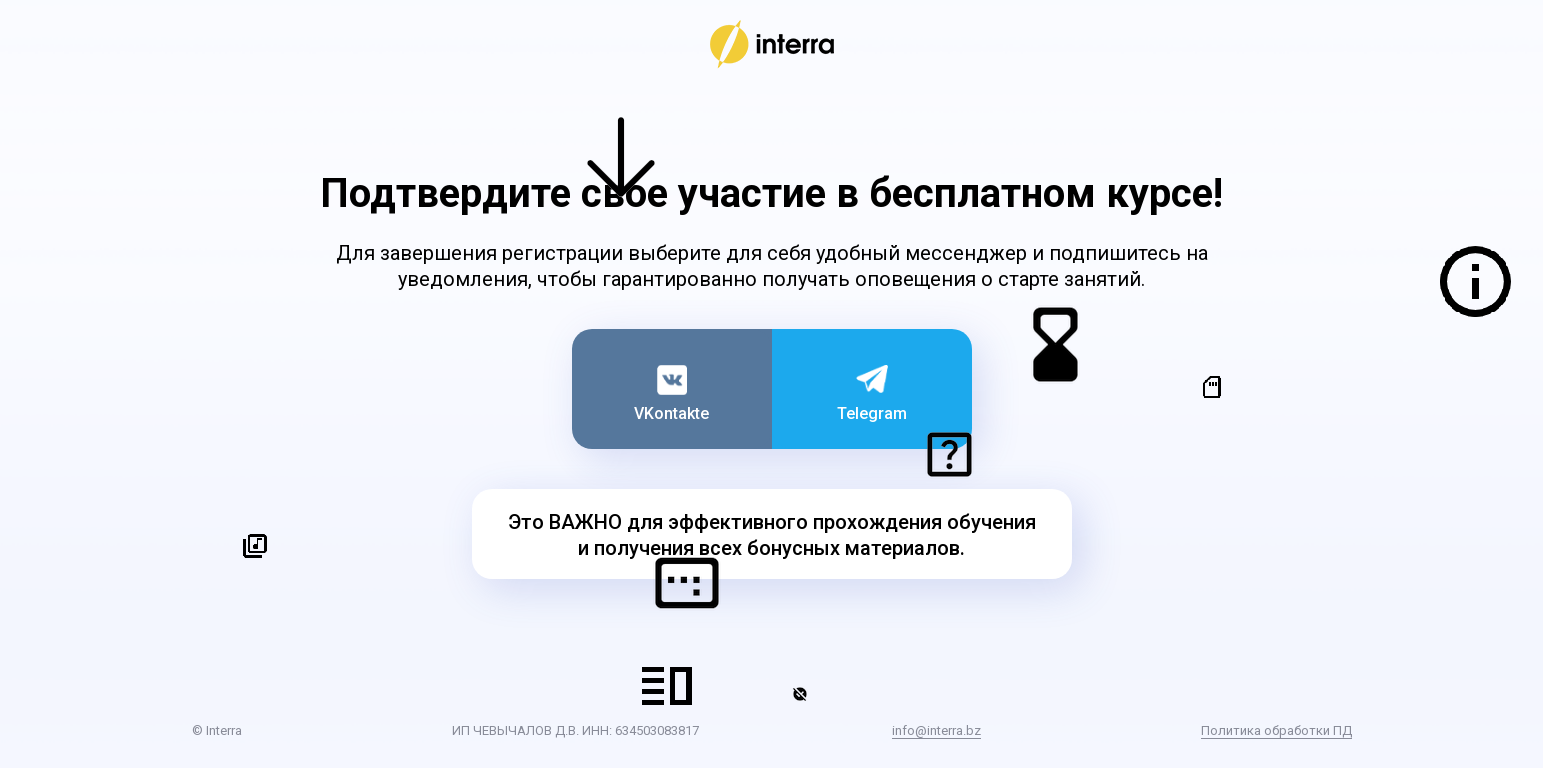 This screenshot has height=768, width=1543. What do you see at coordinates (1212, 387) in the screenshot?
I see `access sd card storage settings` at bounding box center [1212, 387].